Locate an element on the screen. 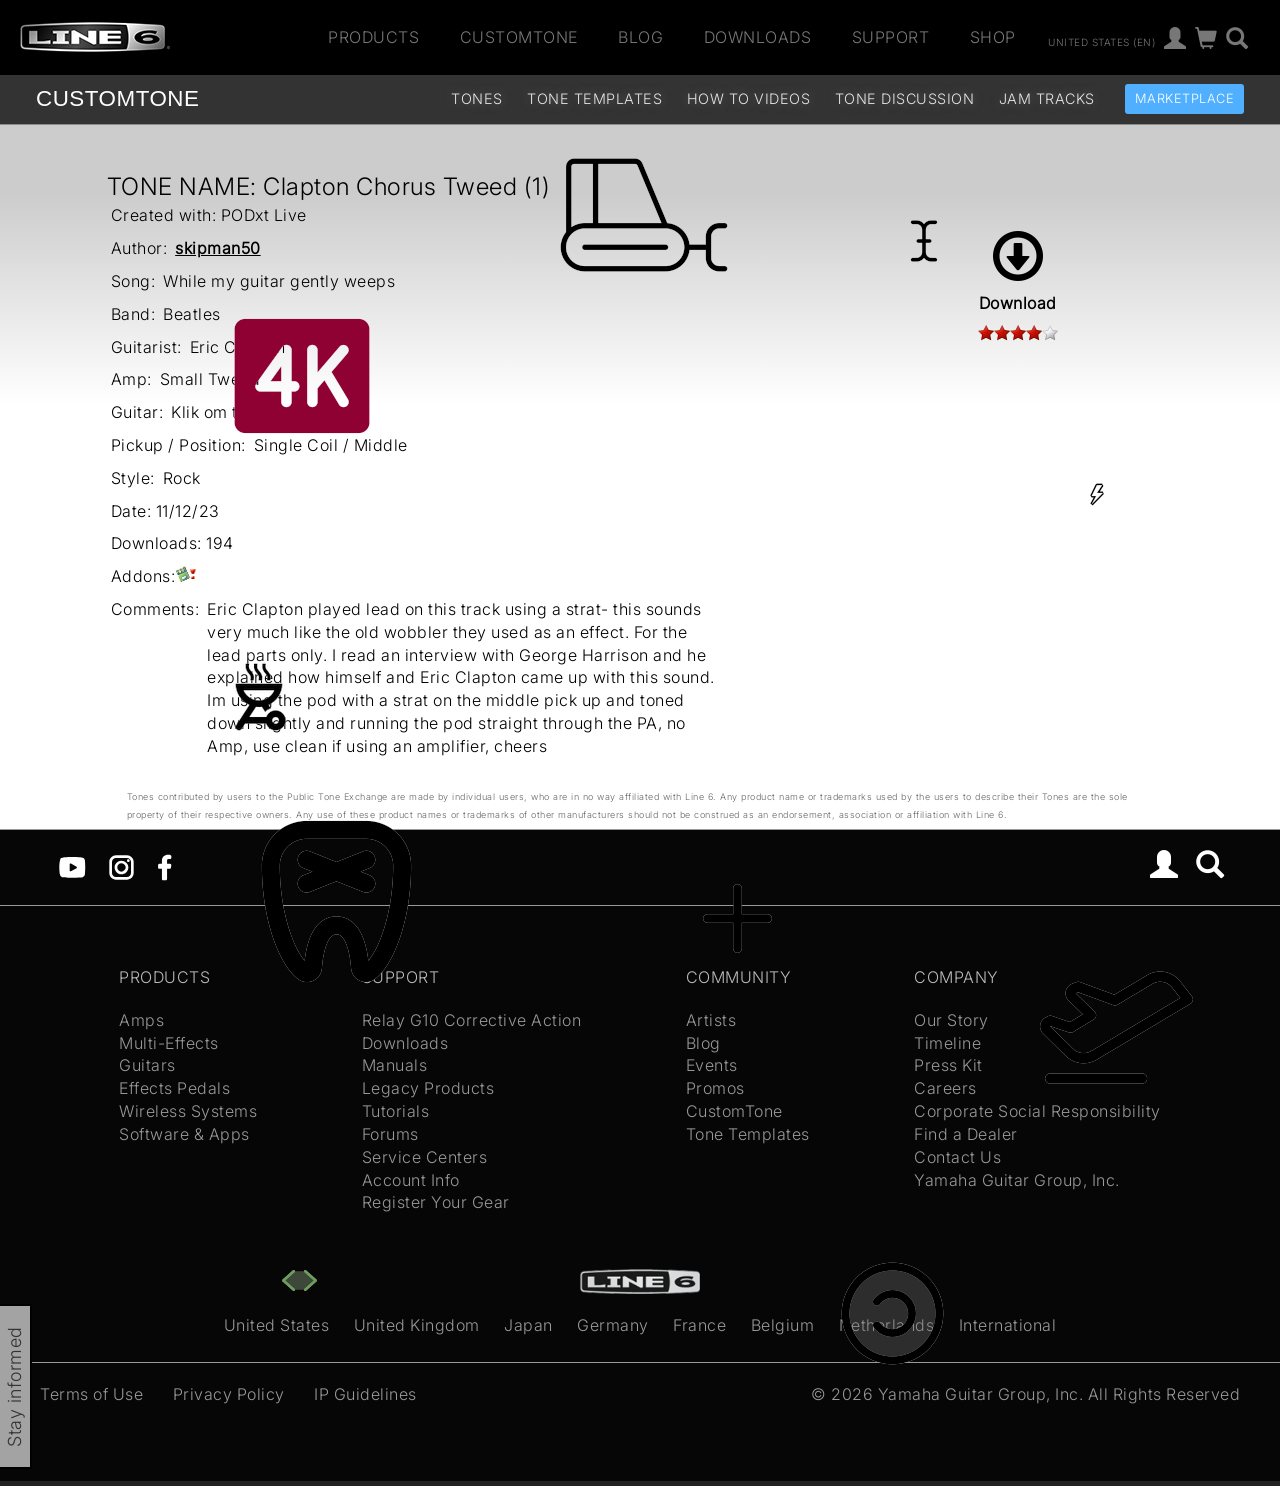 This screenshot has width=1280, height=1486. view or edit source code is located at coordinates (299, 1280).